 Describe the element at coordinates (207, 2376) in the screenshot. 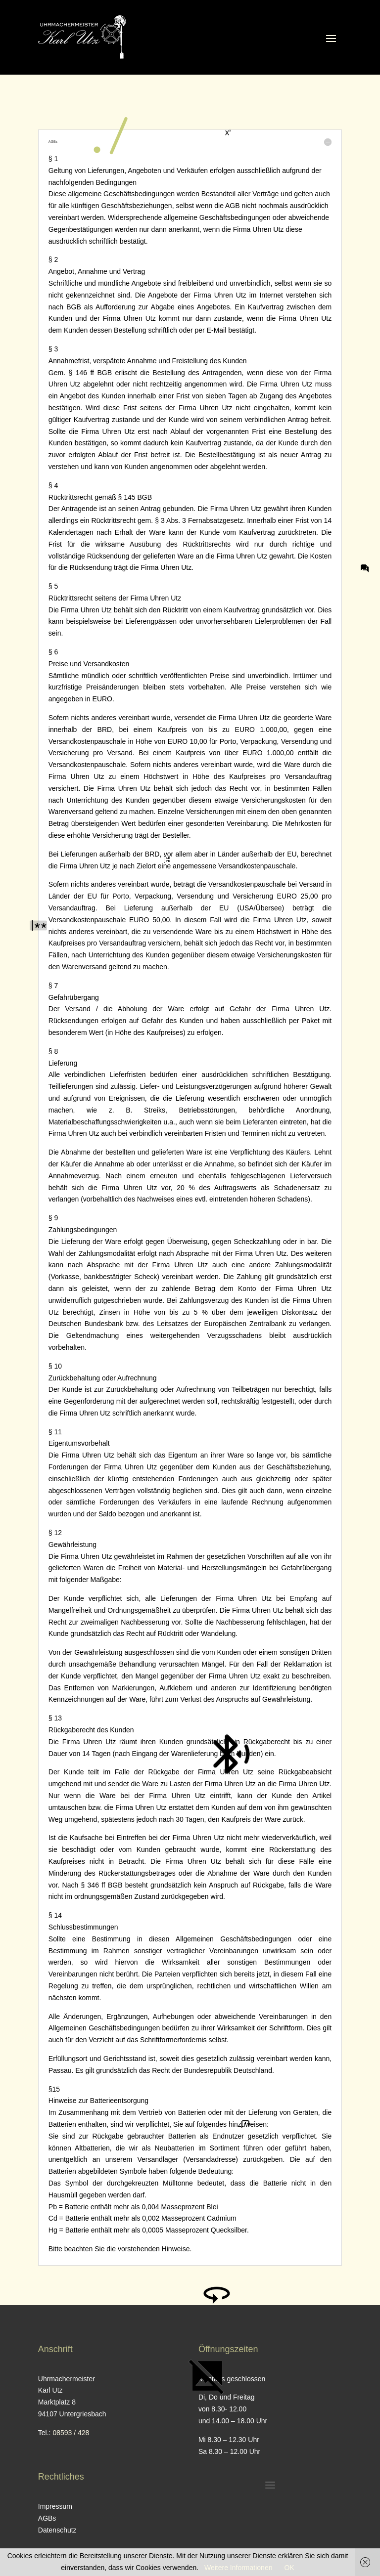

I see `image failed to load or is unavailable` at that location.